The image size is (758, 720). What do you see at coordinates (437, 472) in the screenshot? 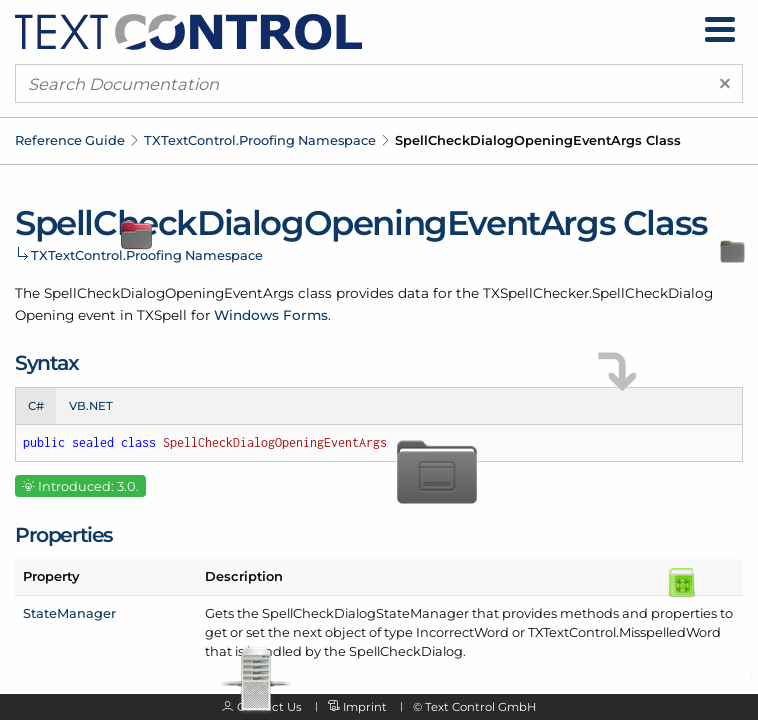
I see `open desktop folder` at bounding box center [437, 472].